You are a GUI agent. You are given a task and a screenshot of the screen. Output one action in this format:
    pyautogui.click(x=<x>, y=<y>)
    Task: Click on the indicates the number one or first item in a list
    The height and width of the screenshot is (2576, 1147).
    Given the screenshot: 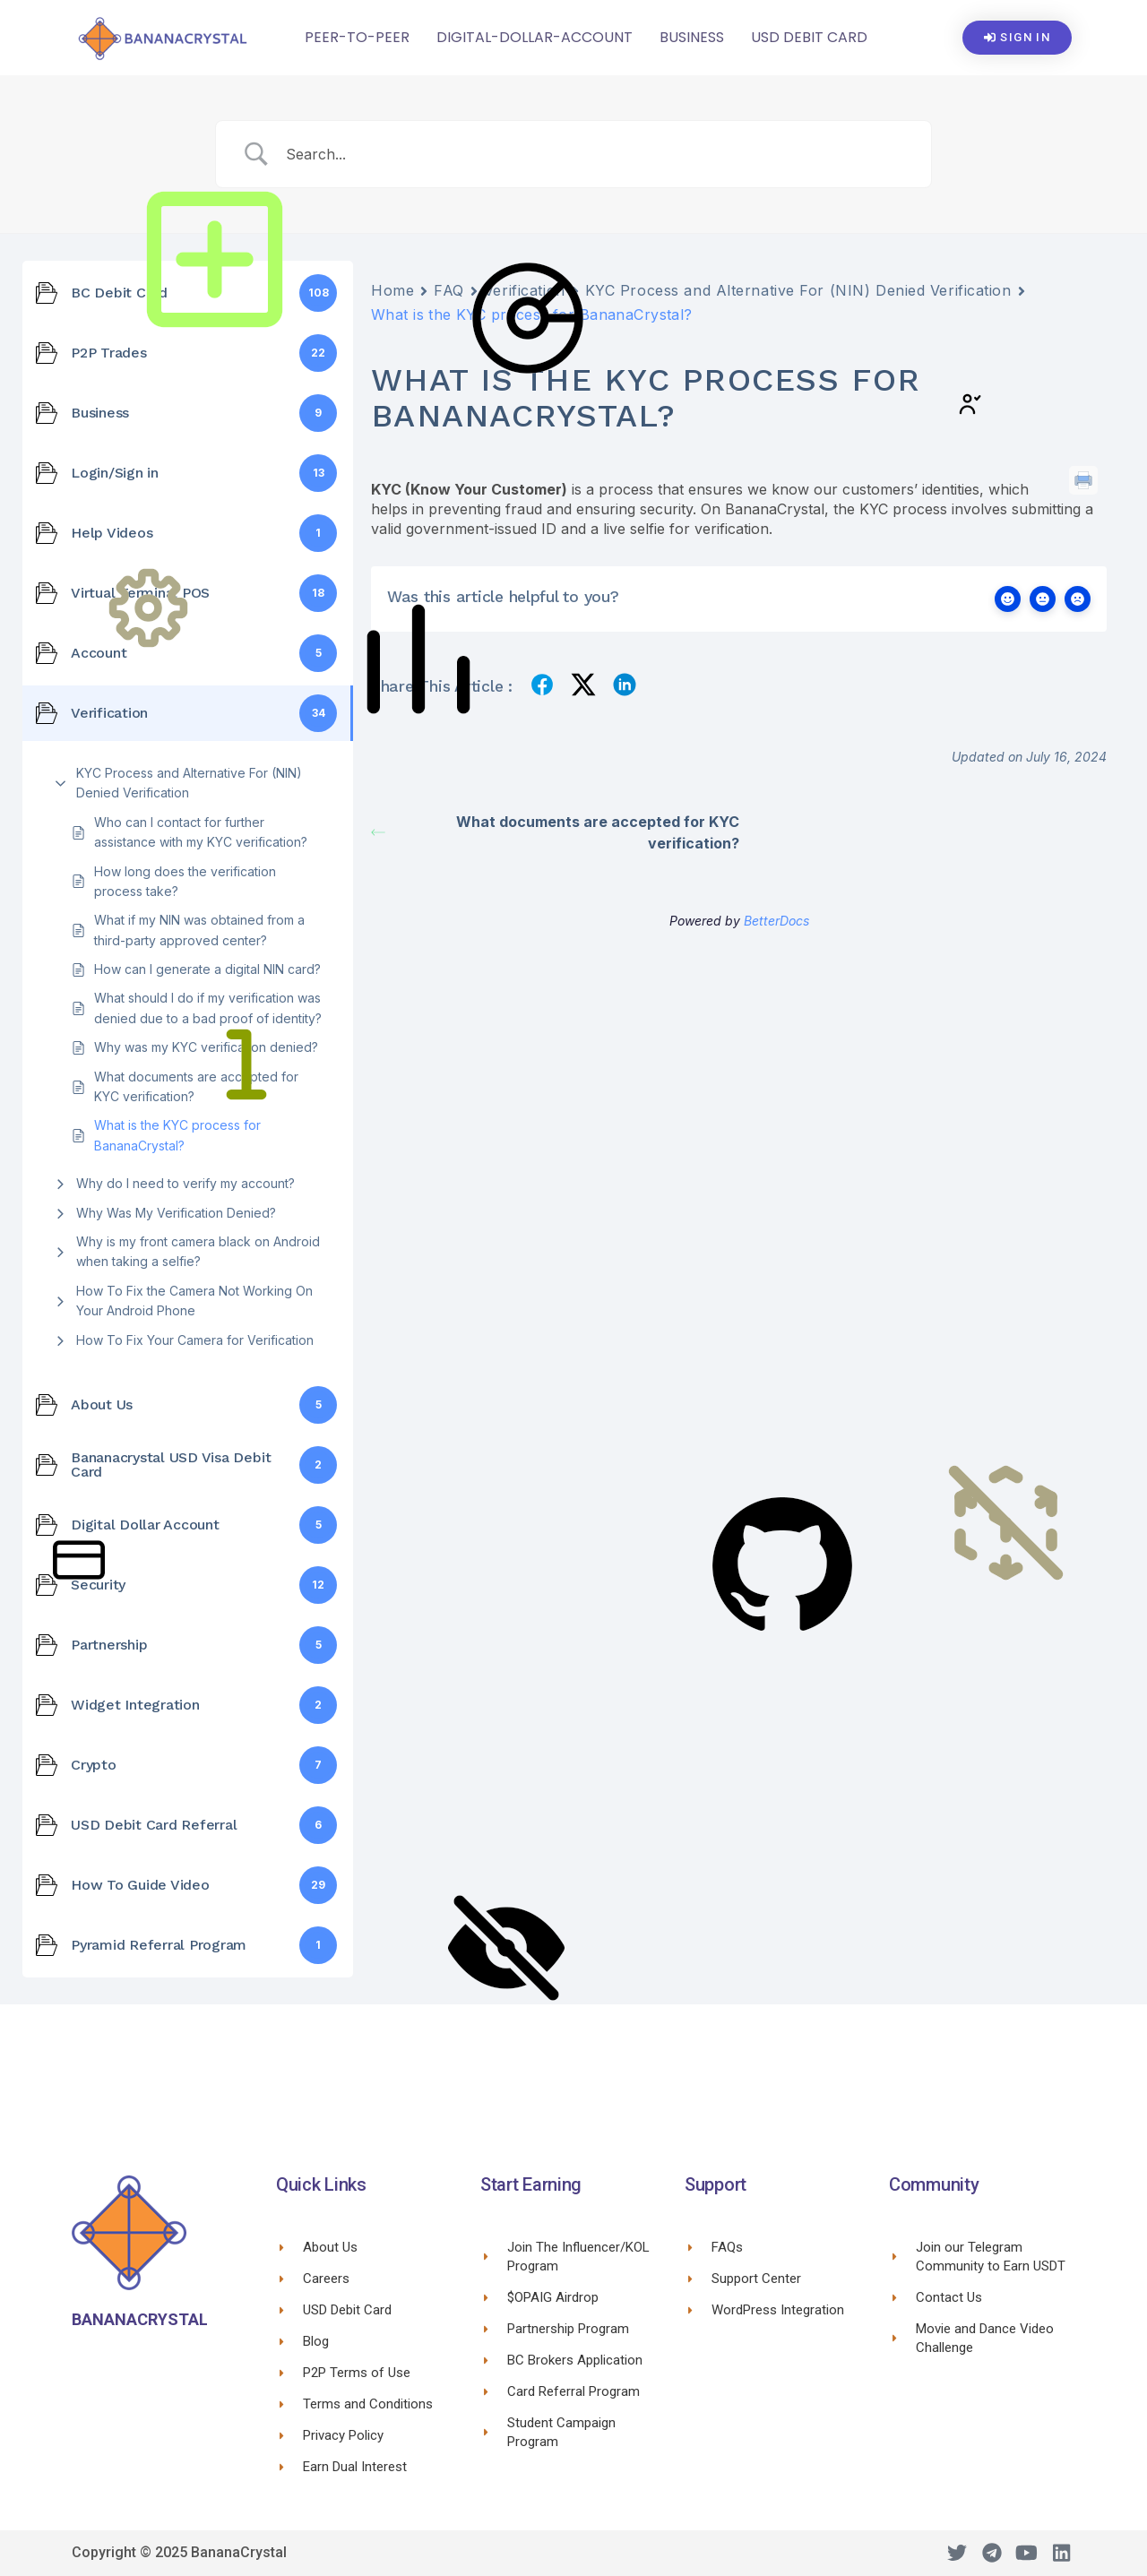 What is the action you would take?
    pyautogui.click(x=246, y=1064)
    